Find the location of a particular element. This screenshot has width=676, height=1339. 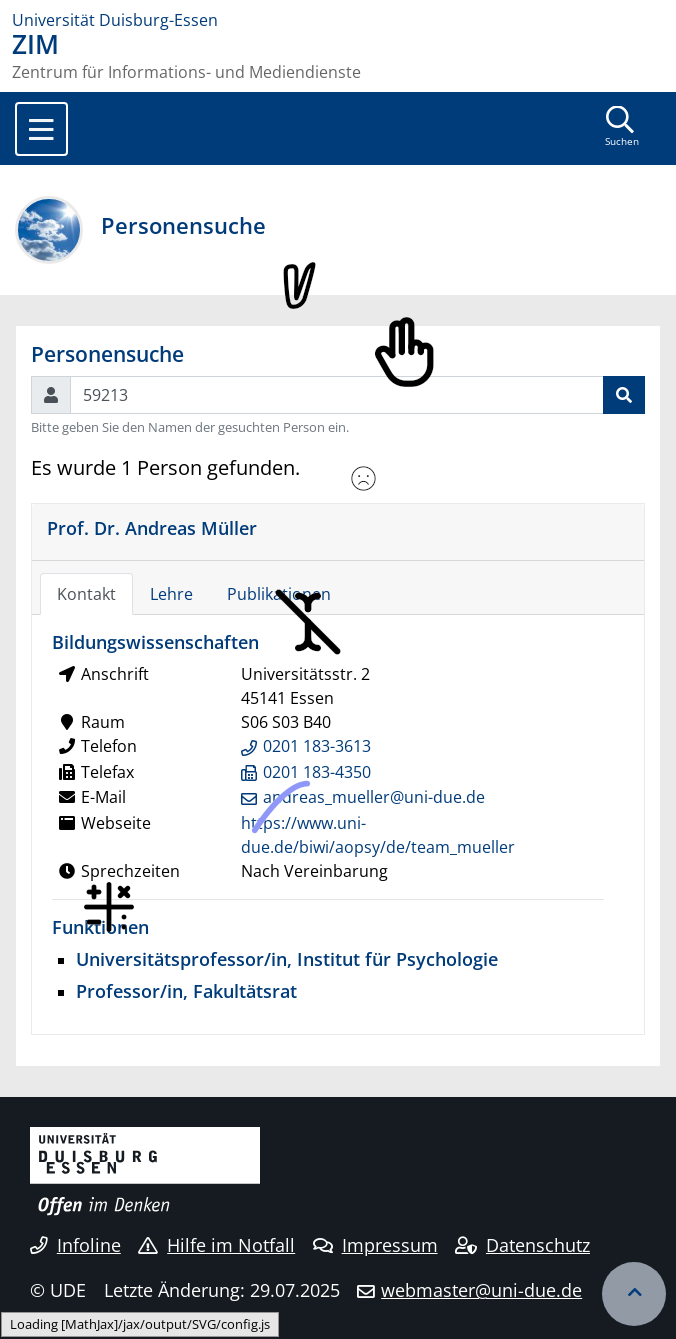

cursor tracking disabled is located at coordinates (308, 622).